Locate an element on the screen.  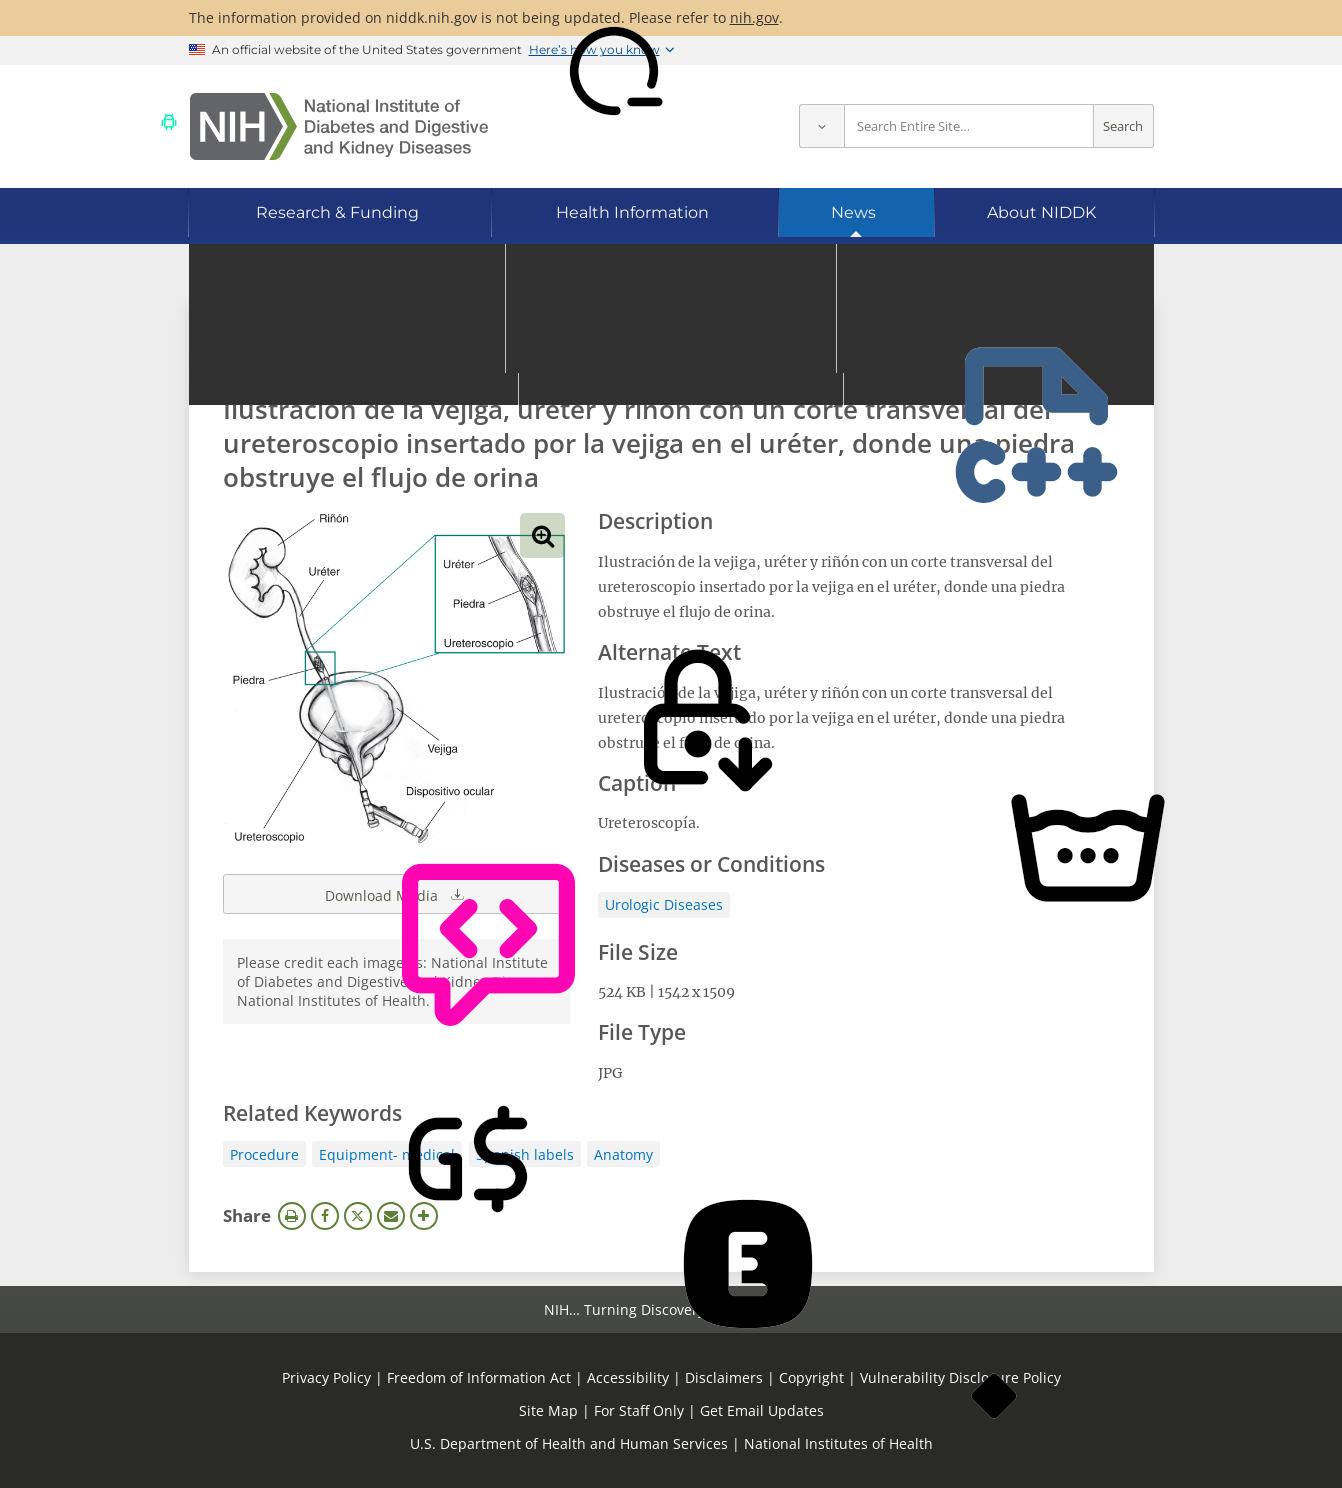
android device or app indicator is located at coordinates (169, 122).